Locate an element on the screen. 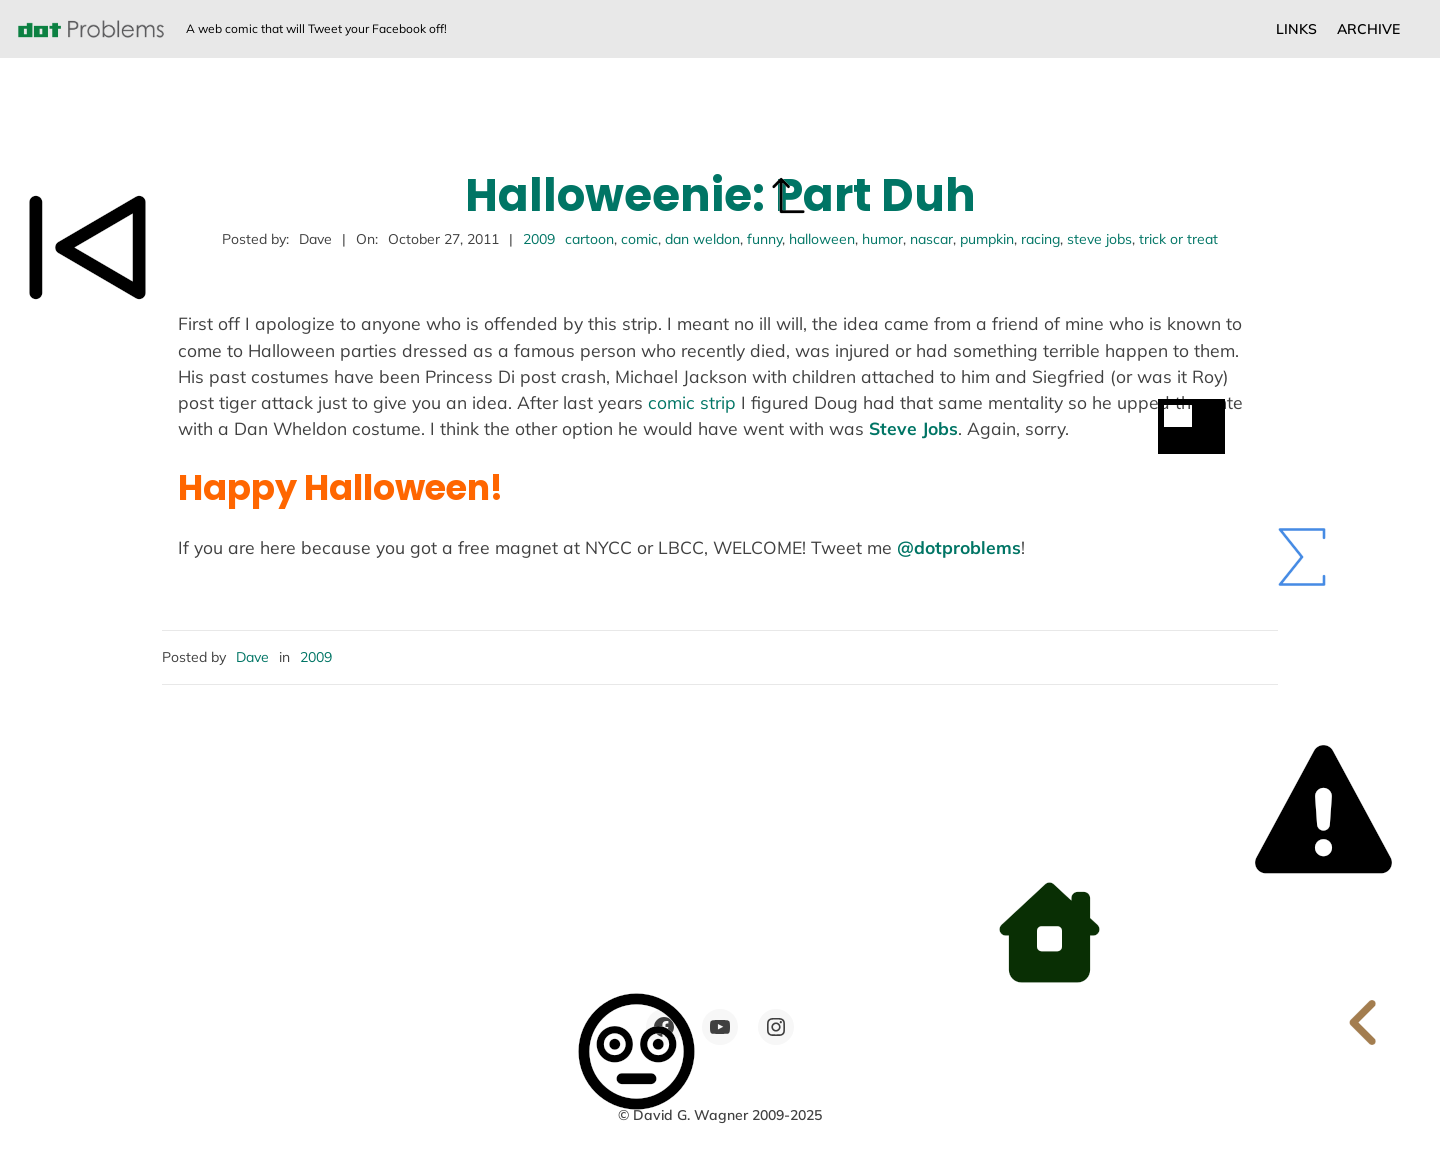 The image size is (1440, 1166). go back to the previous screen is located at coordinates (1364, 1022).